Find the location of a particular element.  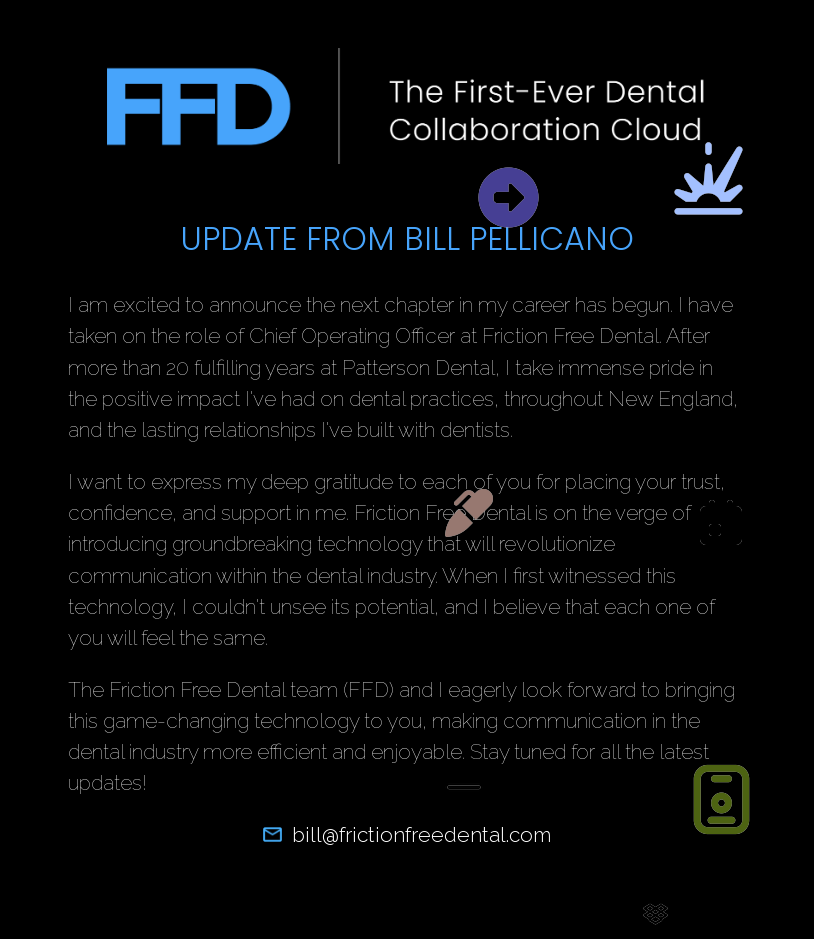

go to next item or step is located at coordinates (508, 197).